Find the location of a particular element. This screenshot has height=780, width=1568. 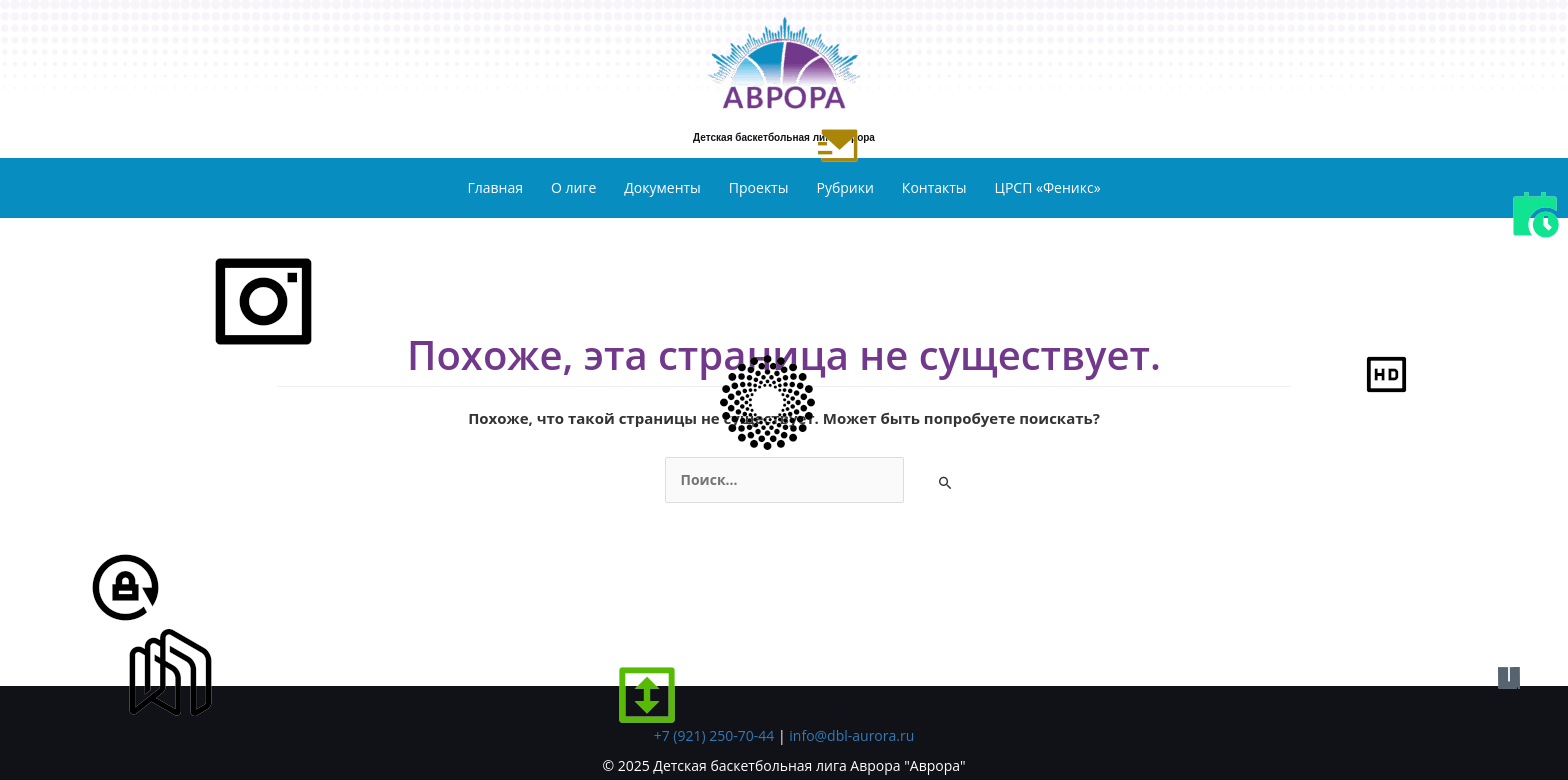

flip content vertically is located at coordinates (647, 695).